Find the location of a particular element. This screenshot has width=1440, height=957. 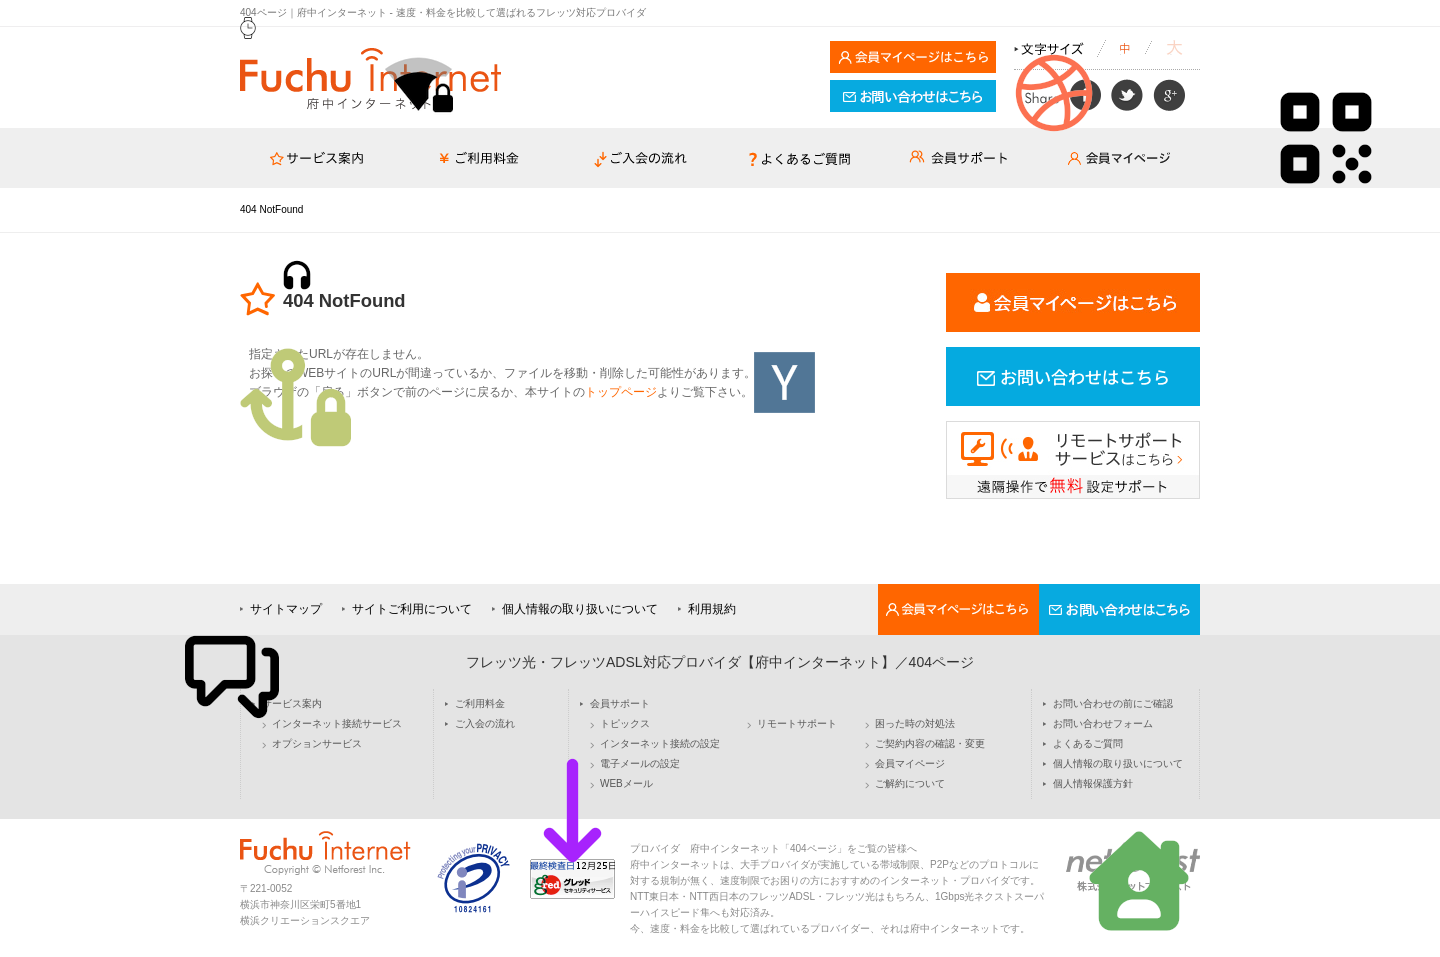

view home or family account settings is located at coordinates (1139, 881).